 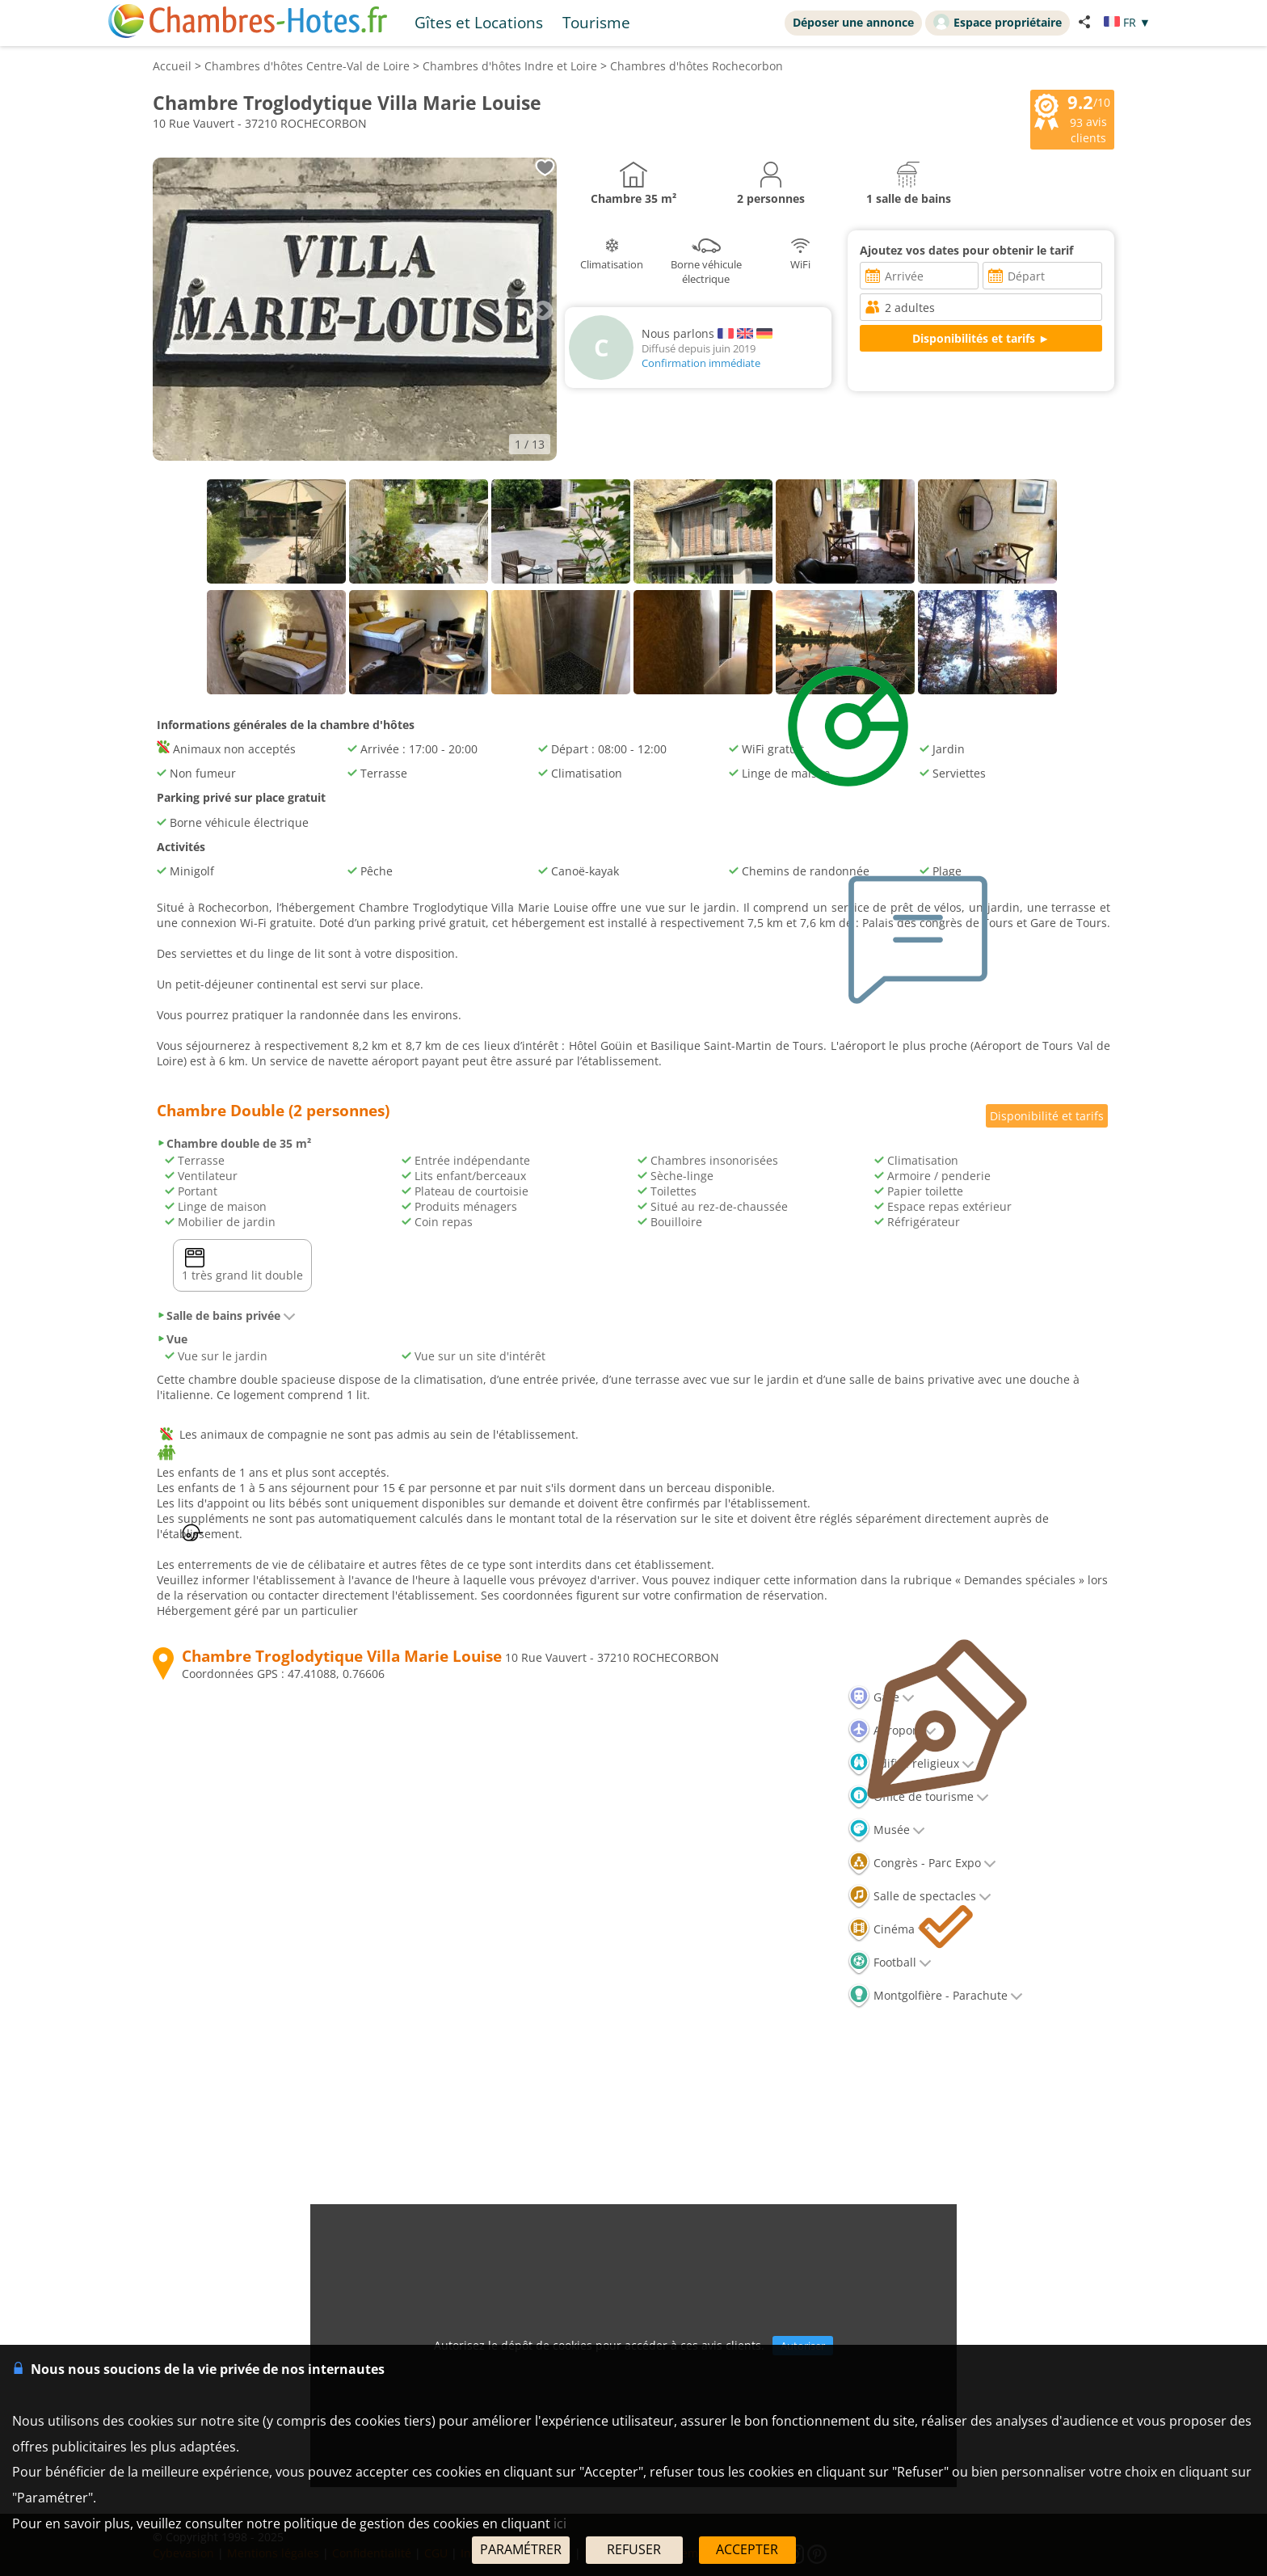 I want to click on view baseball or sports equipment, so click(x=192, y=1533).